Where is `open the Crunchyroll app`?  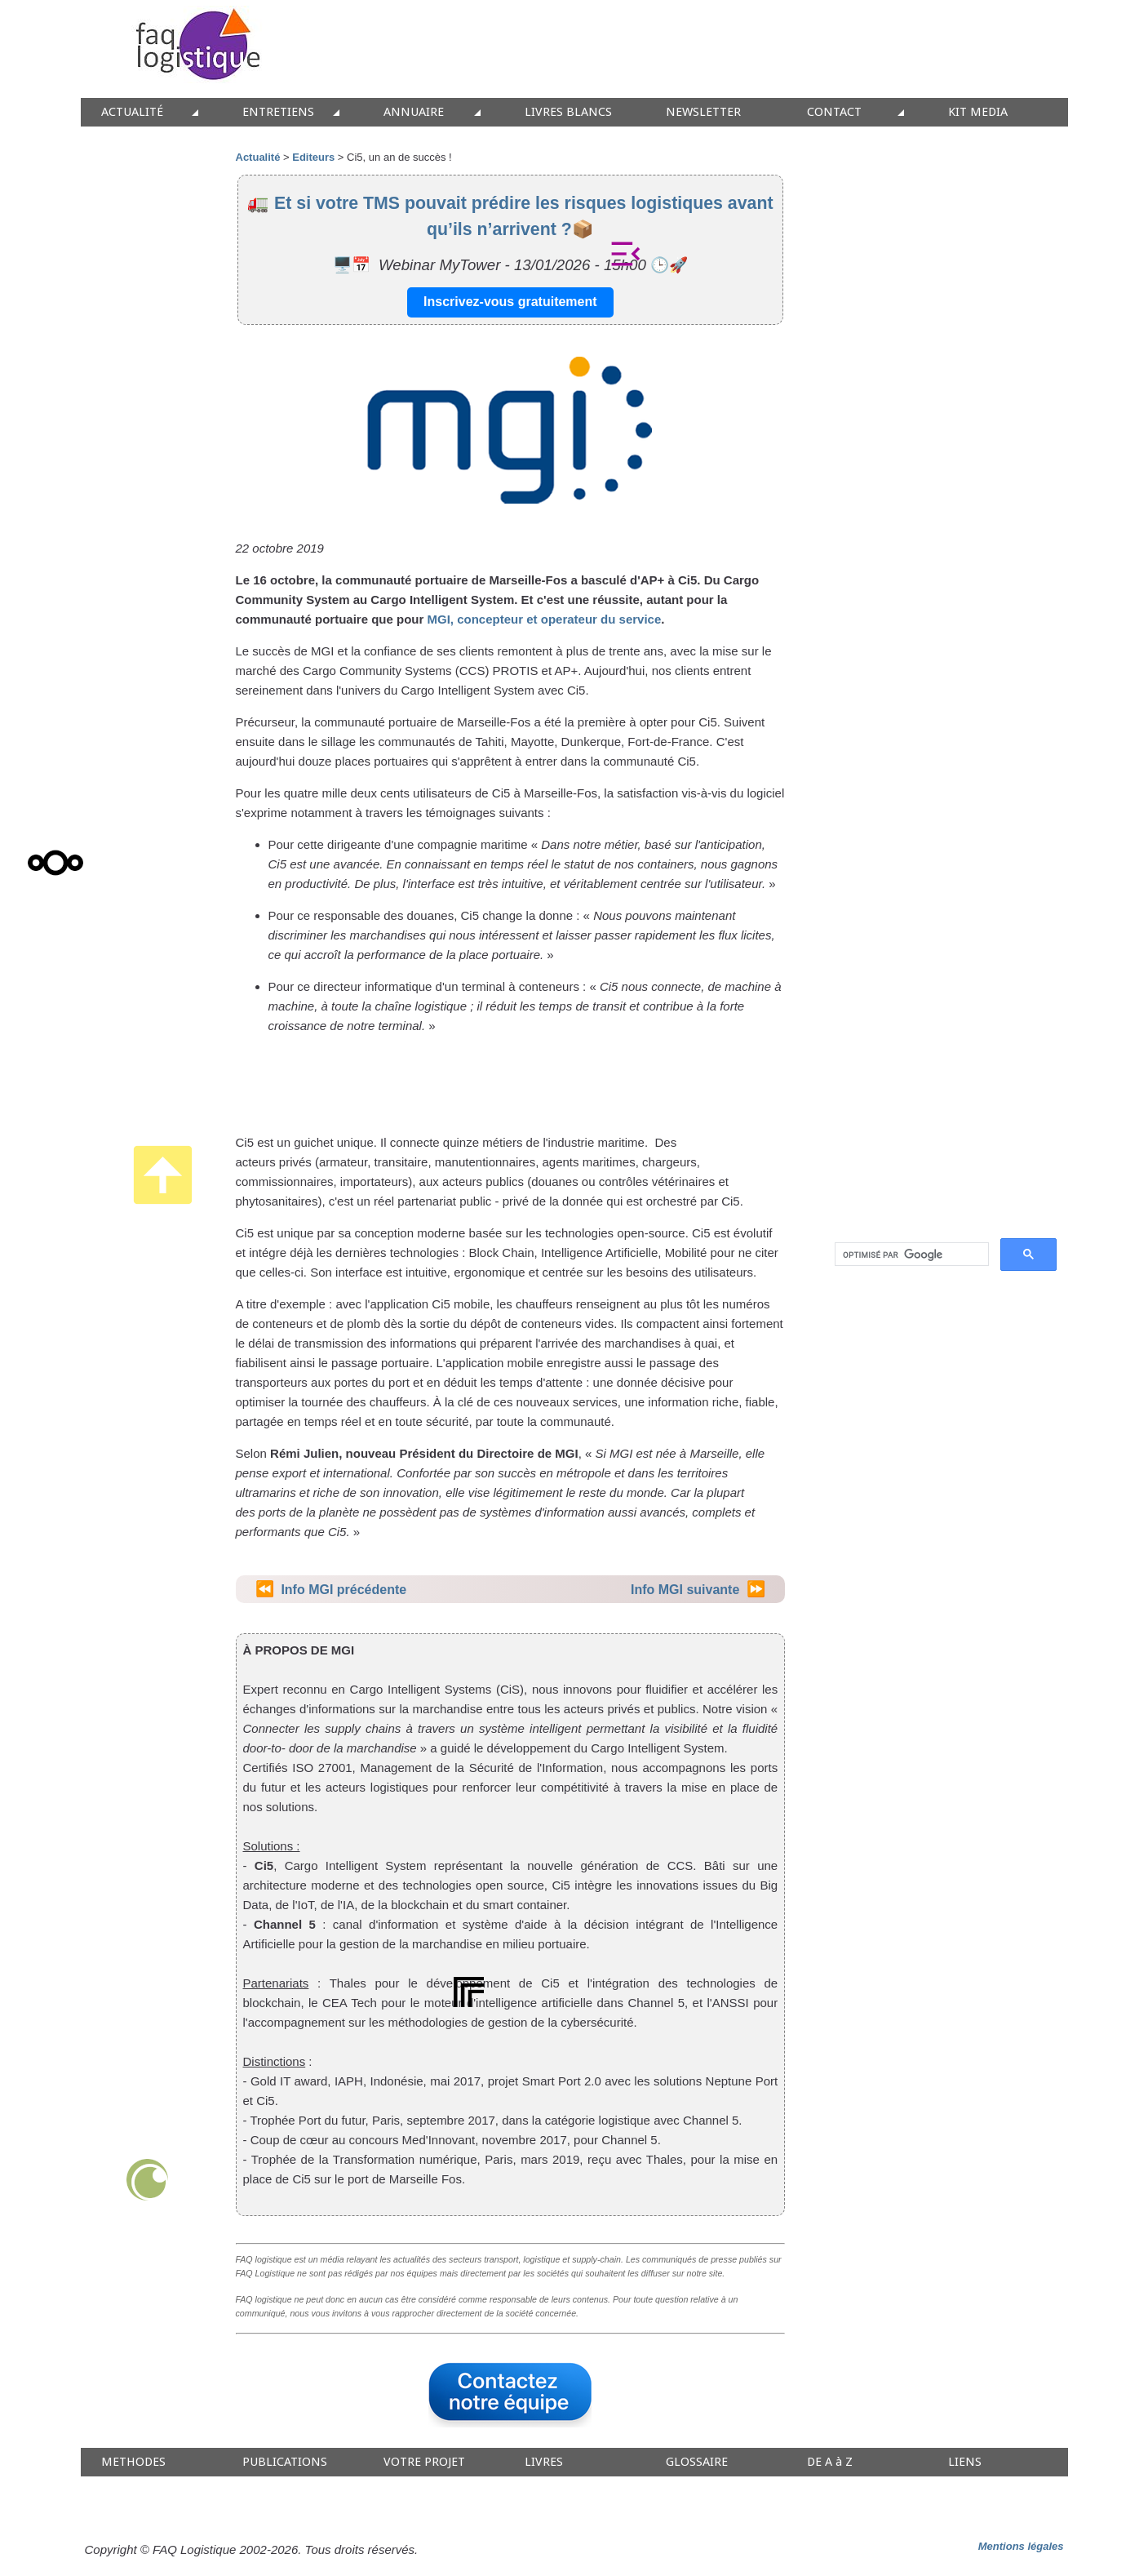
open the Crunchyroll app is located at coordinates (147, 2179).